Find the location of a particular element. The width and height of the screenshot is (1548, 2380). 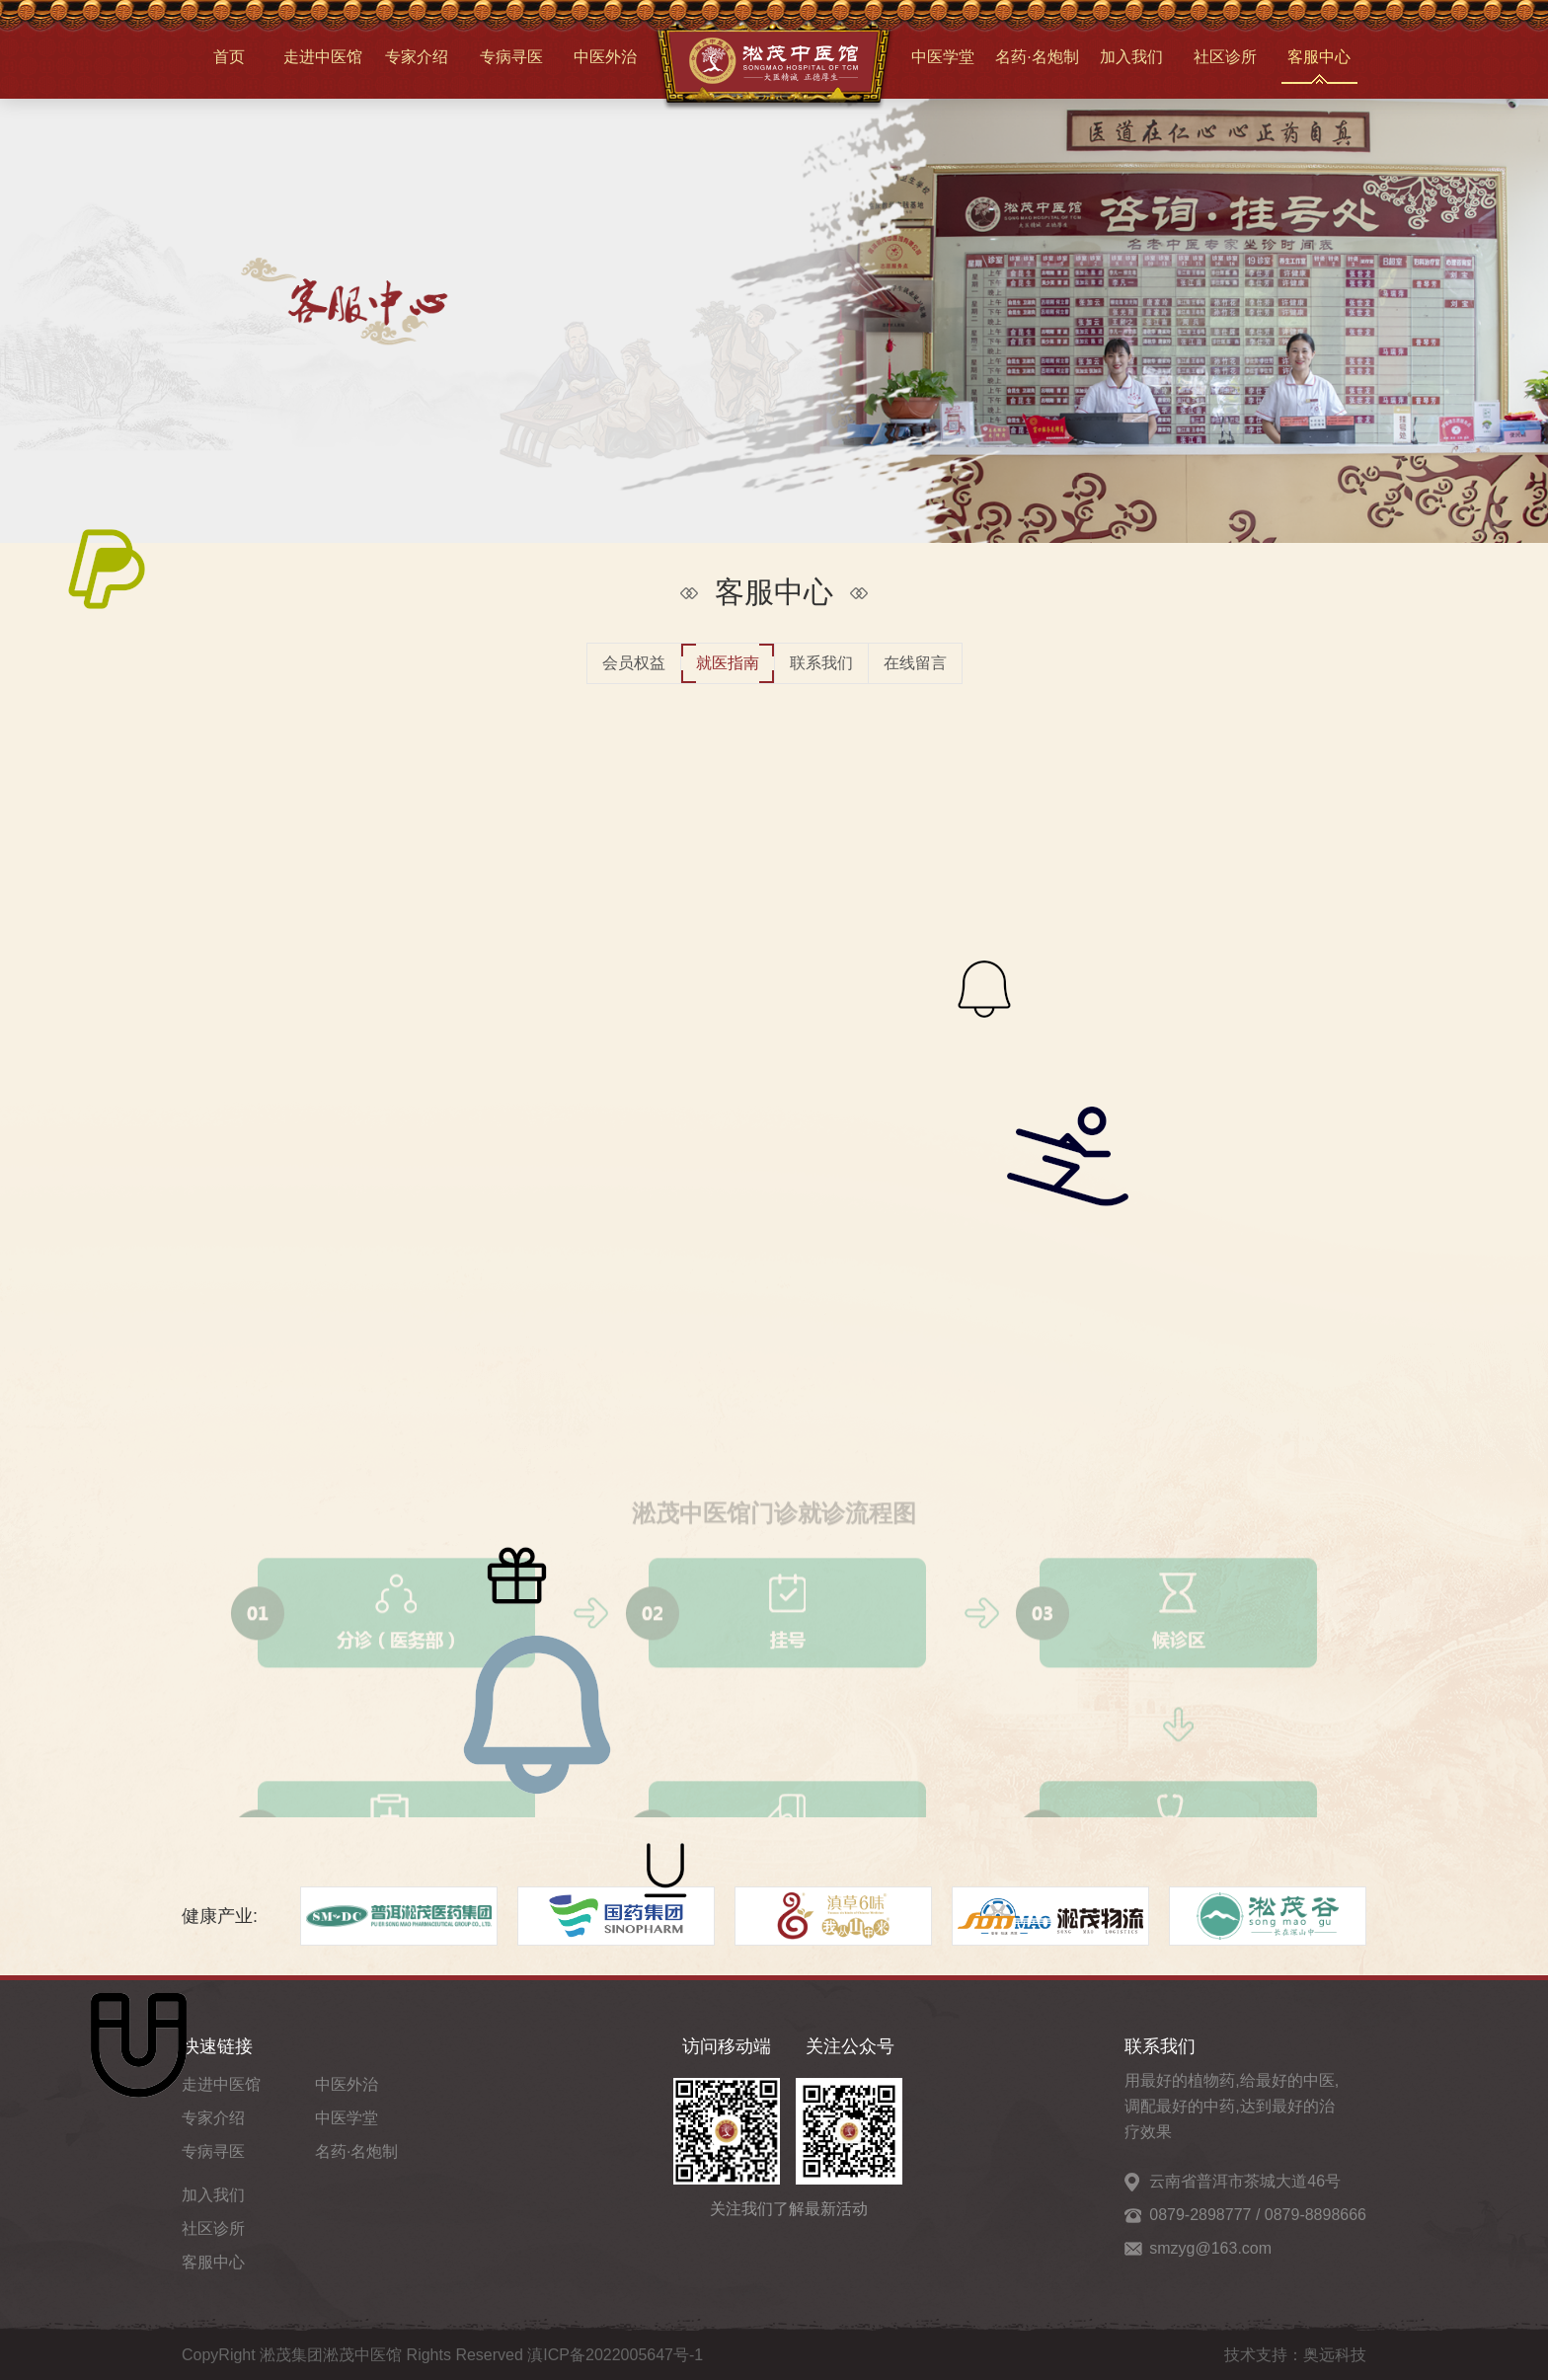

view or redeem a gift is located at coordinates (516, 1578).